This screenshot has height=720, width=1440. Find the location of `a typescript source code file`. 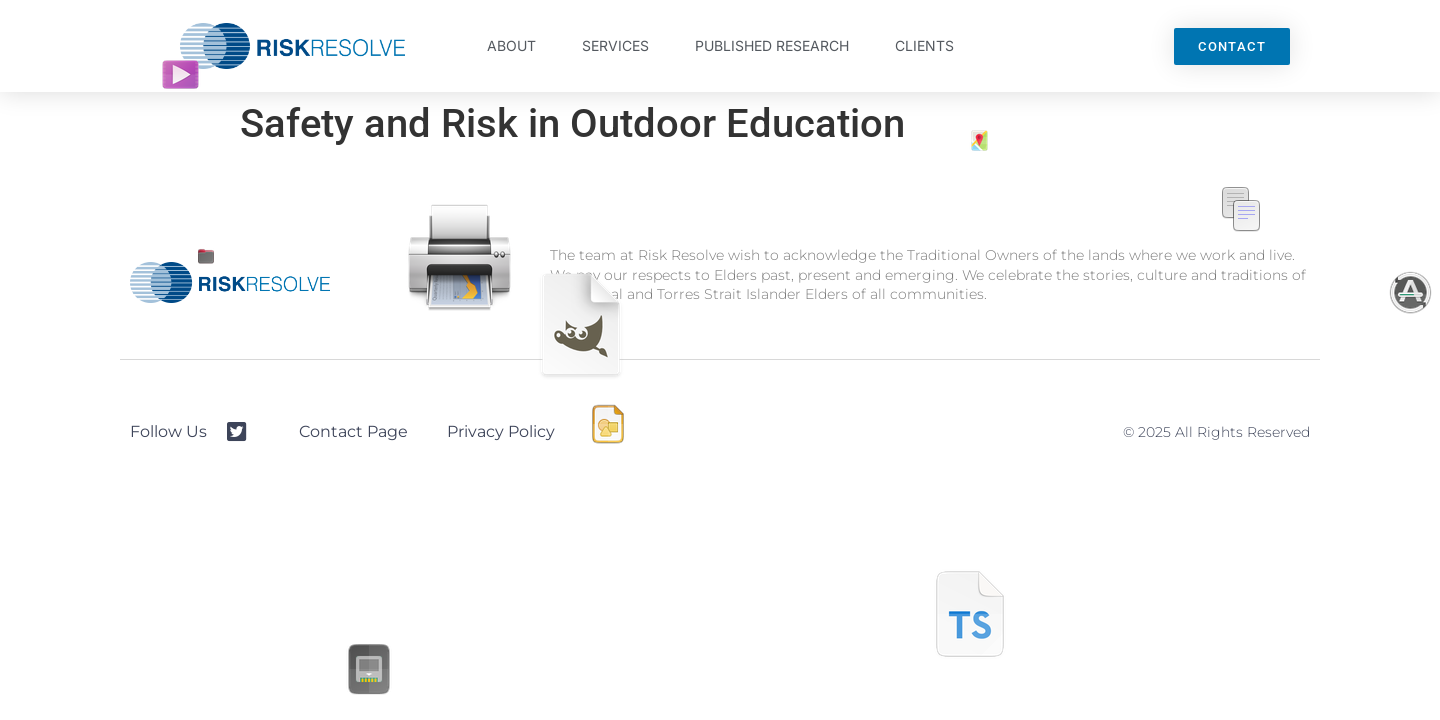

a typescript source code file is located at coordinates (970, 614).